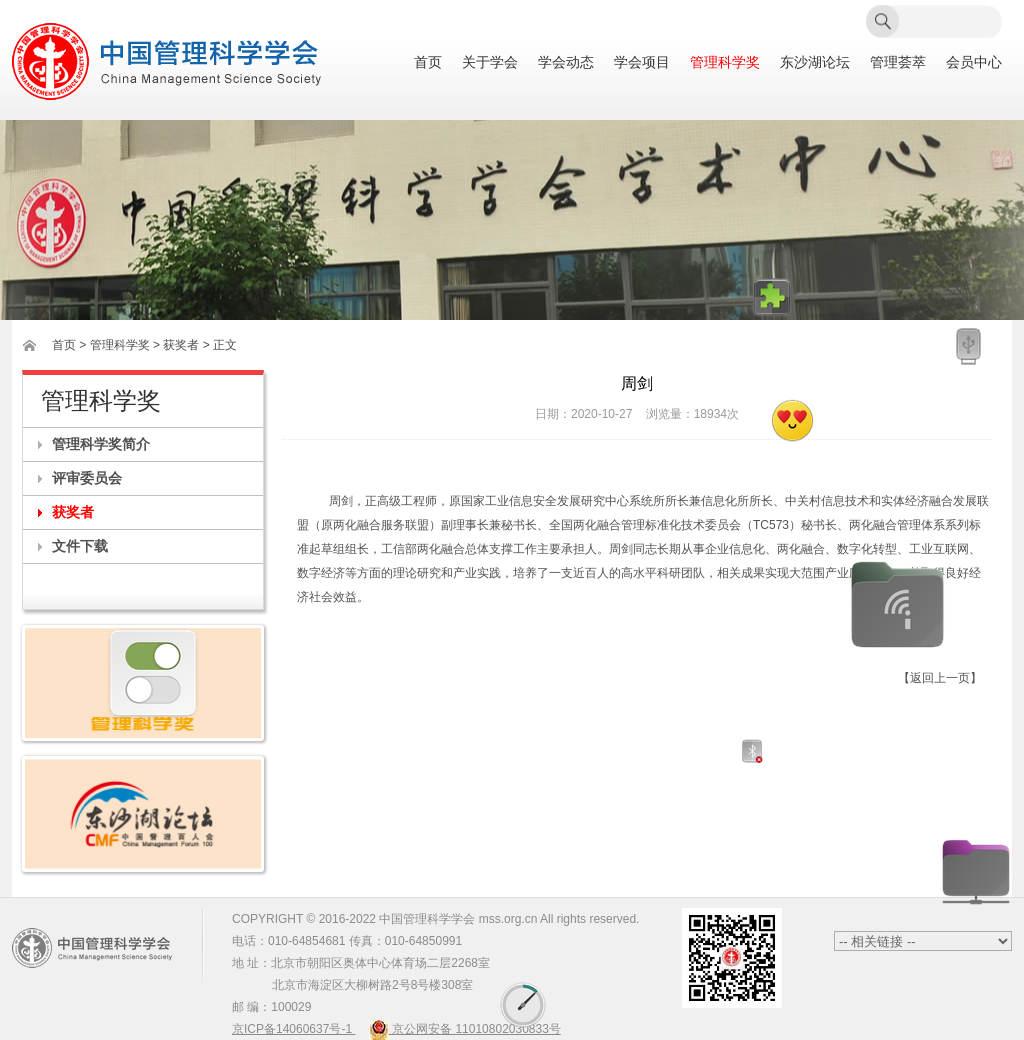 This screenshot has width=1024, height=1040. What do you see at coordinates (976, 871) in the screenshot?
I see `access files stored on a remote server` at bounding box center [976, 871].